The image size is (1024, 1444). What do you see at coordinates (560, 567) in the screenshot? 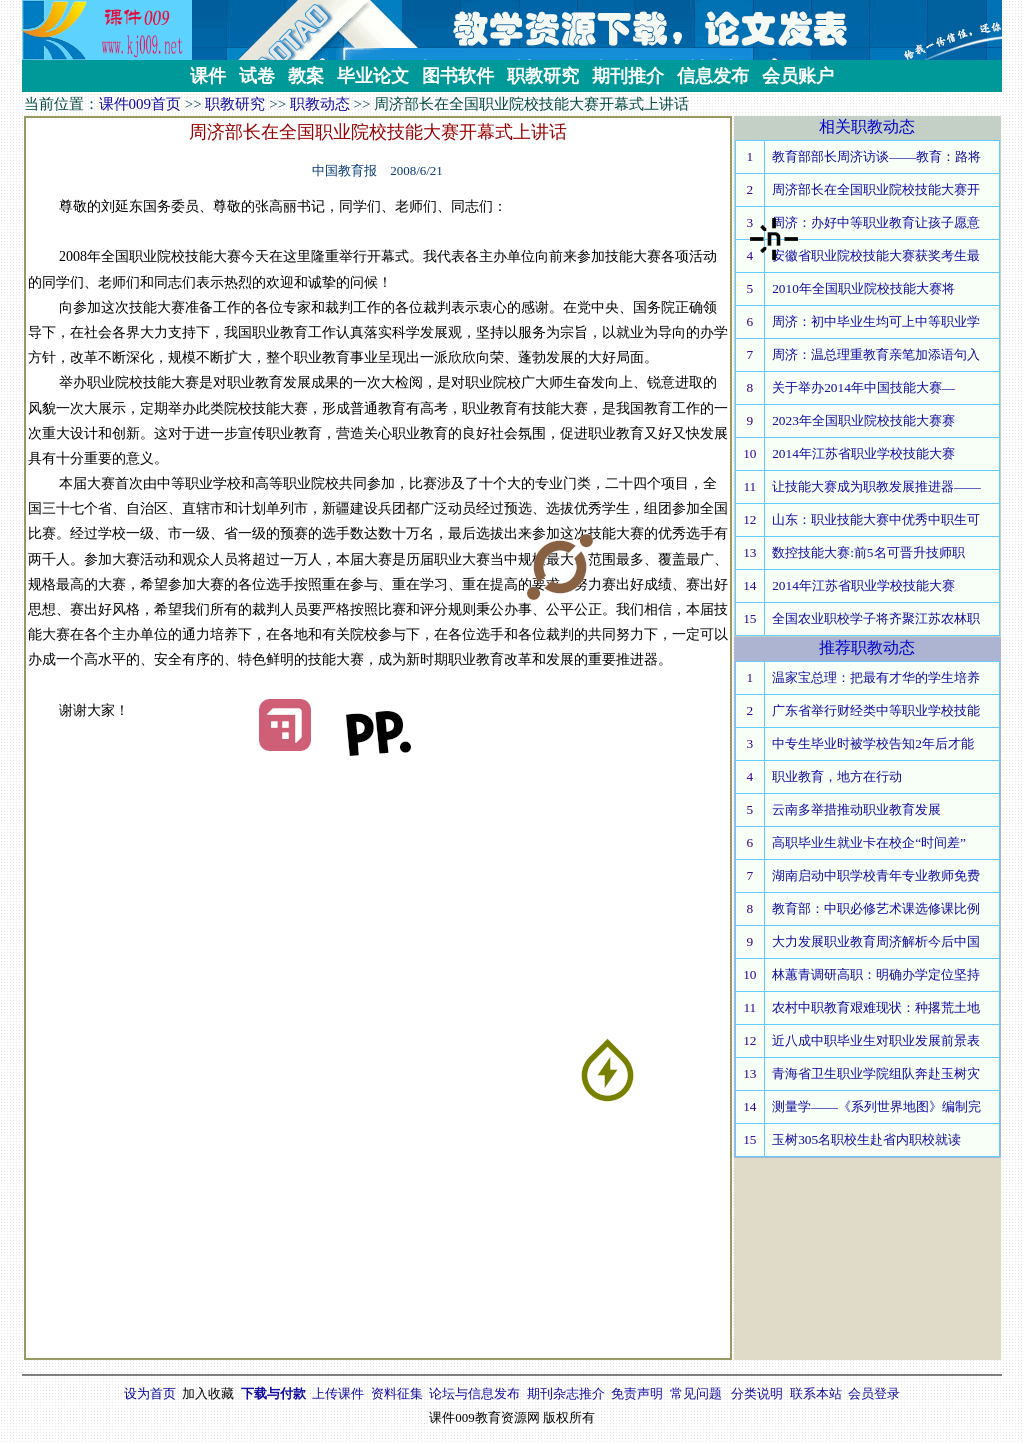
I see `icon logo for the simple-icons project` at bounding box center [560, 567].